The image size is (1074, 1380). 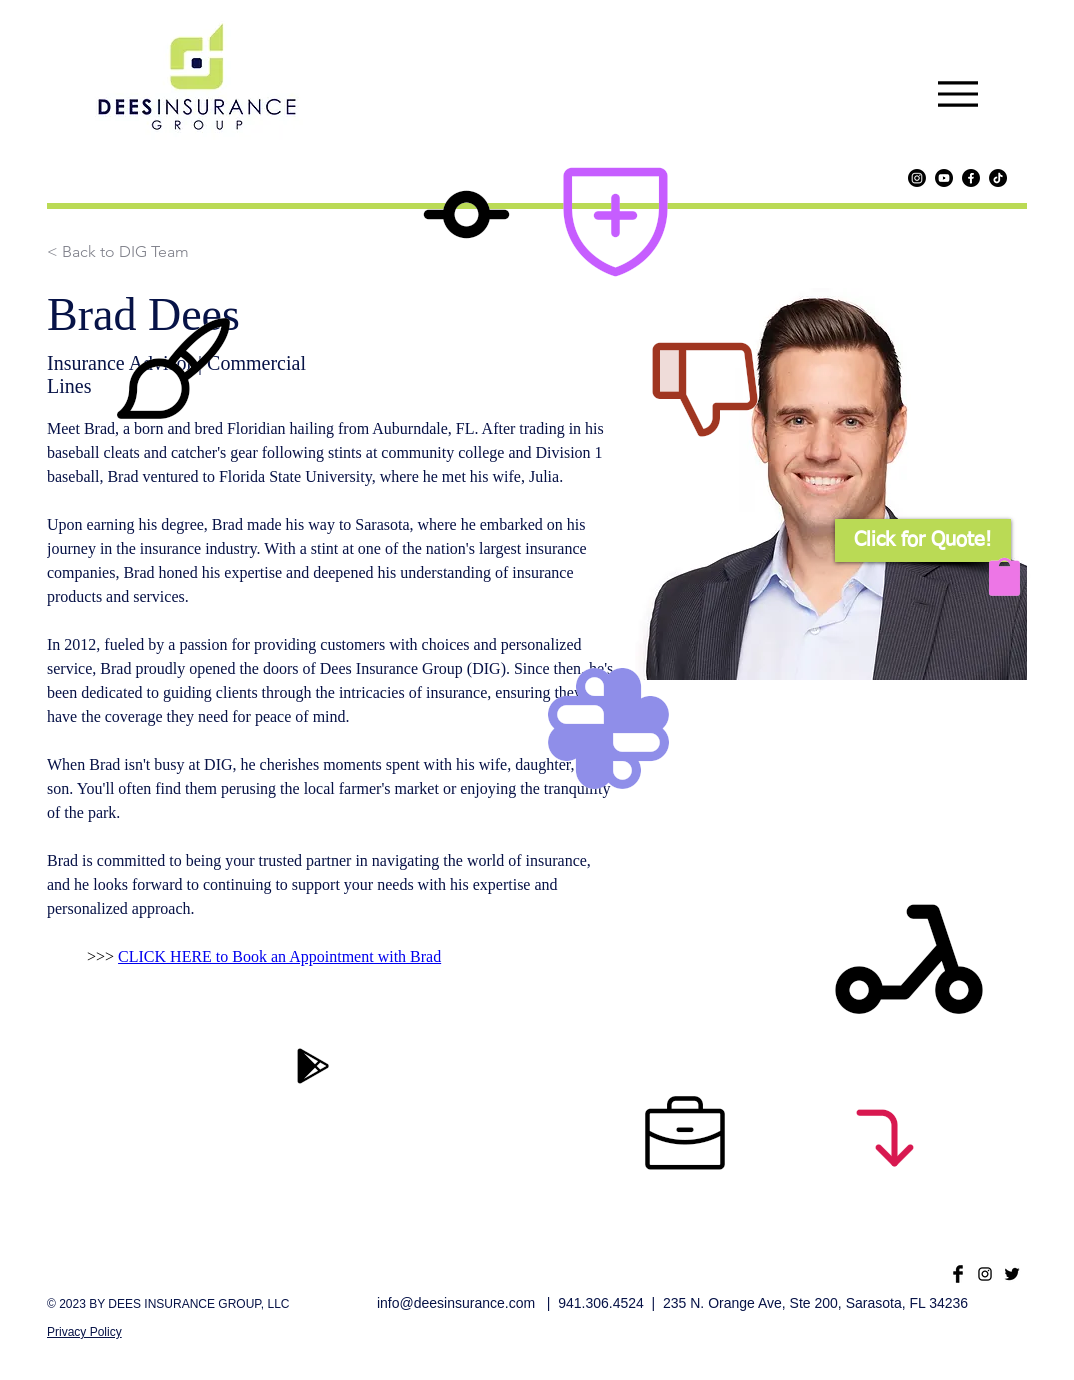 What do you see at coordinates (310, 1066) in the screenshot?
I see `open google play store` at bounding box center [310, 1066].